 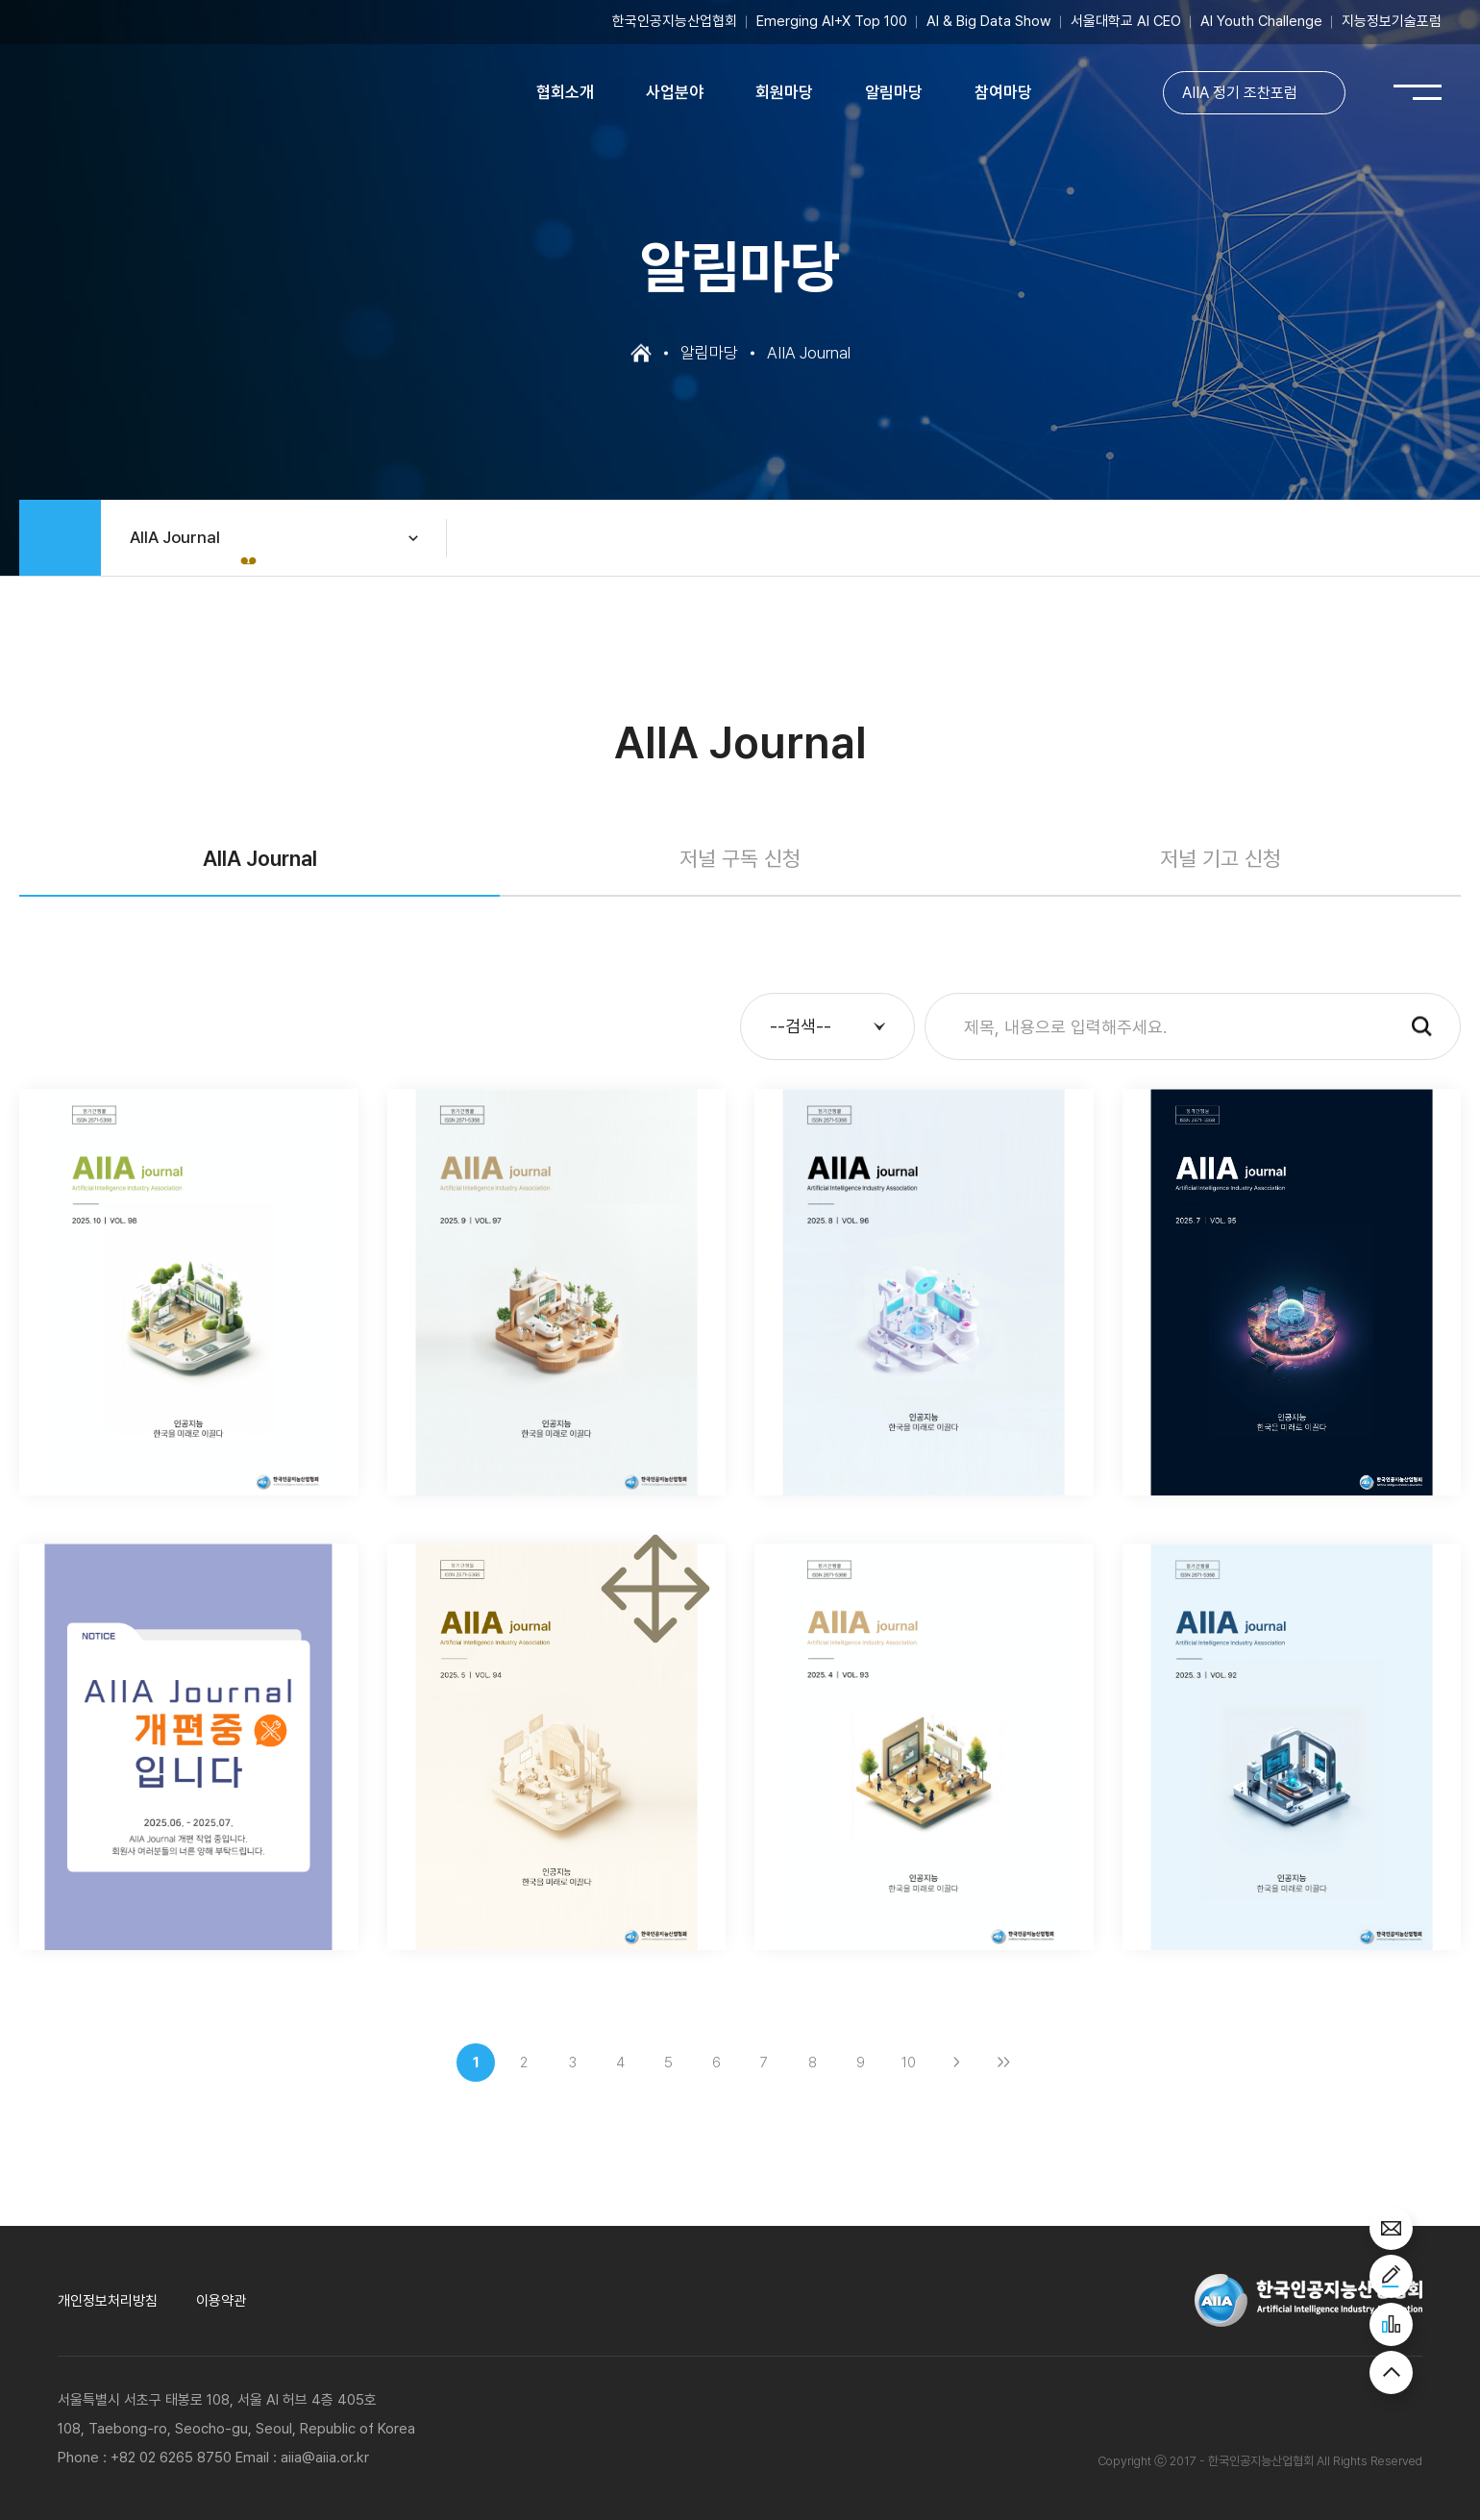 I want to click on move or reposition an element, so click(x=655, y=1589).